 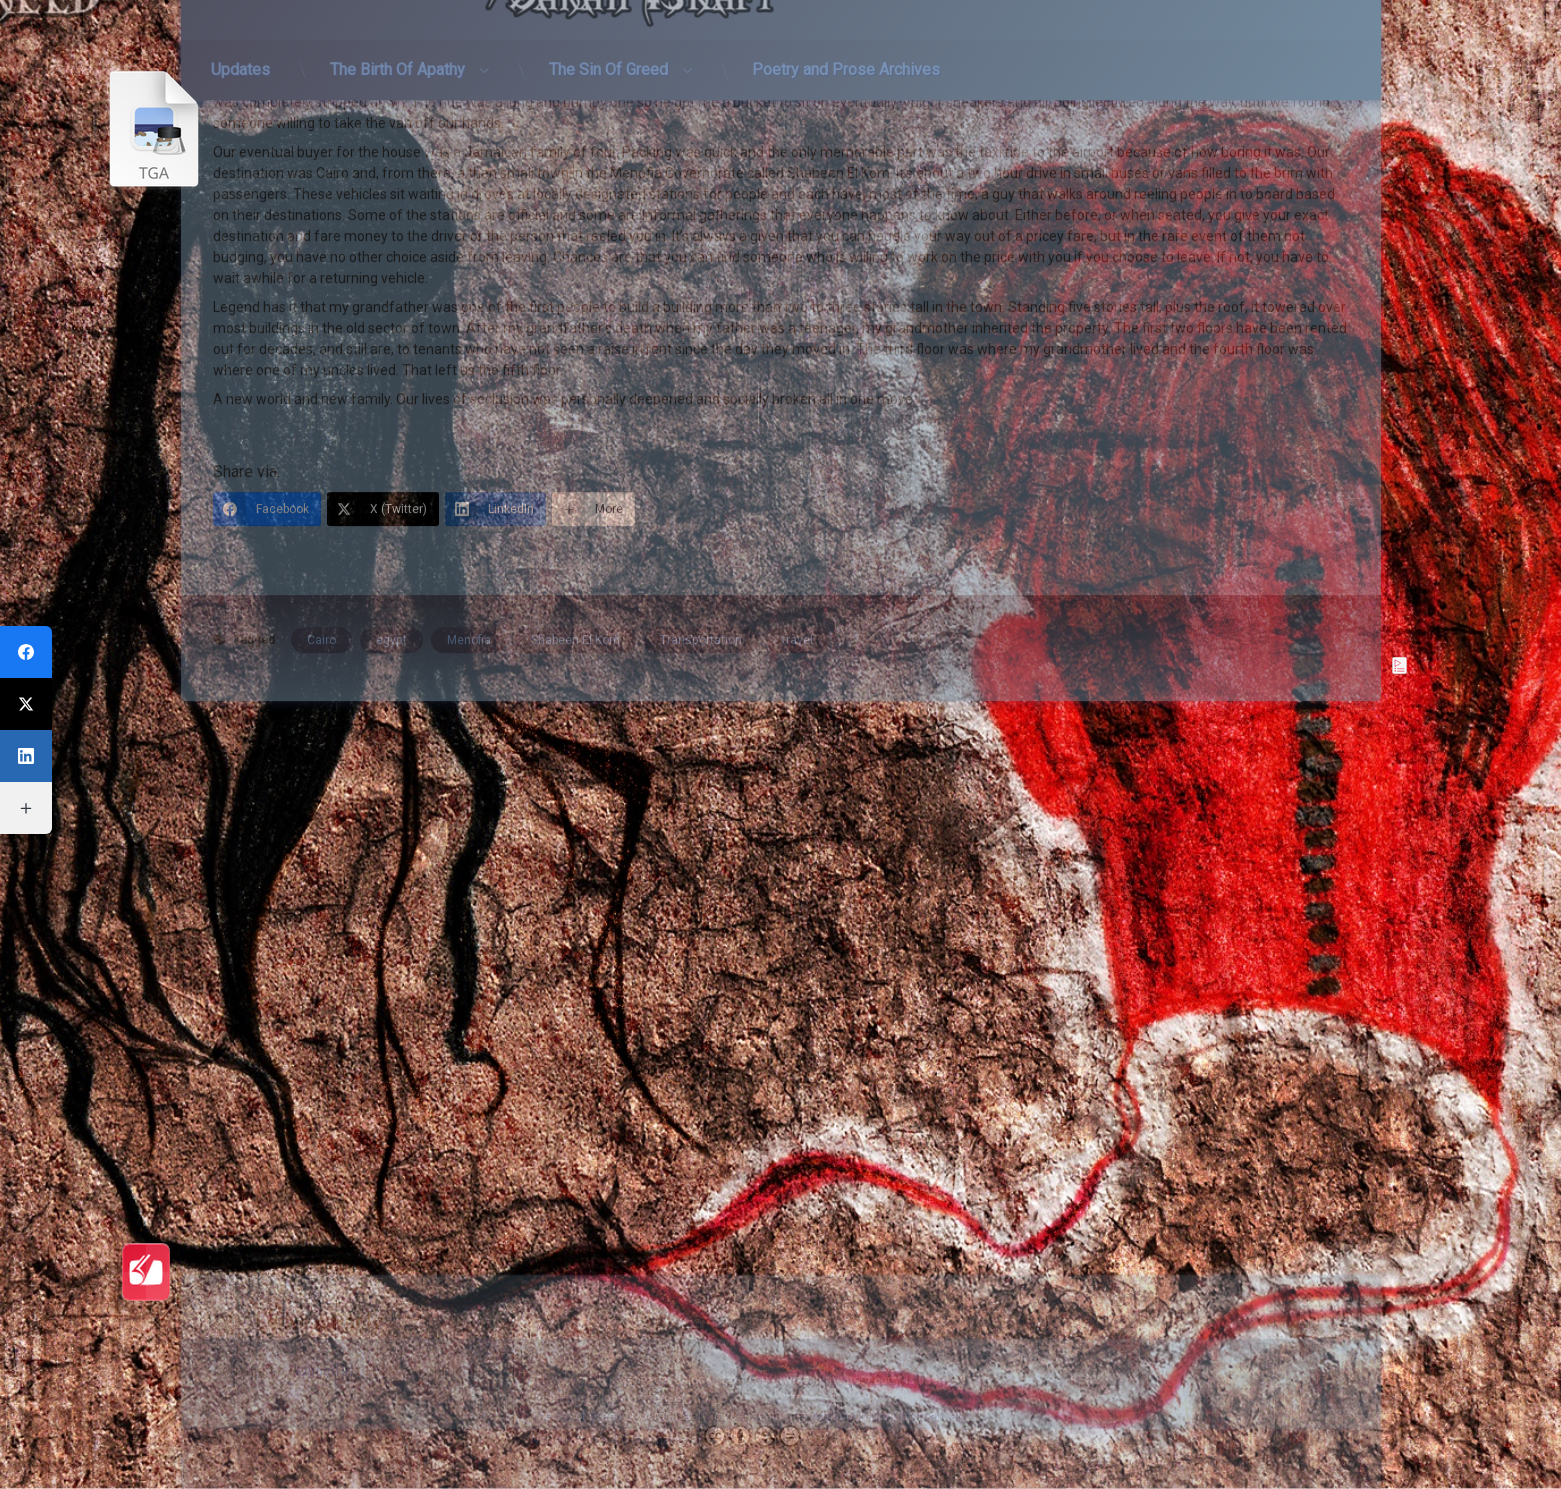 I want to click on a TGA image file, so click(x=154, y=131).